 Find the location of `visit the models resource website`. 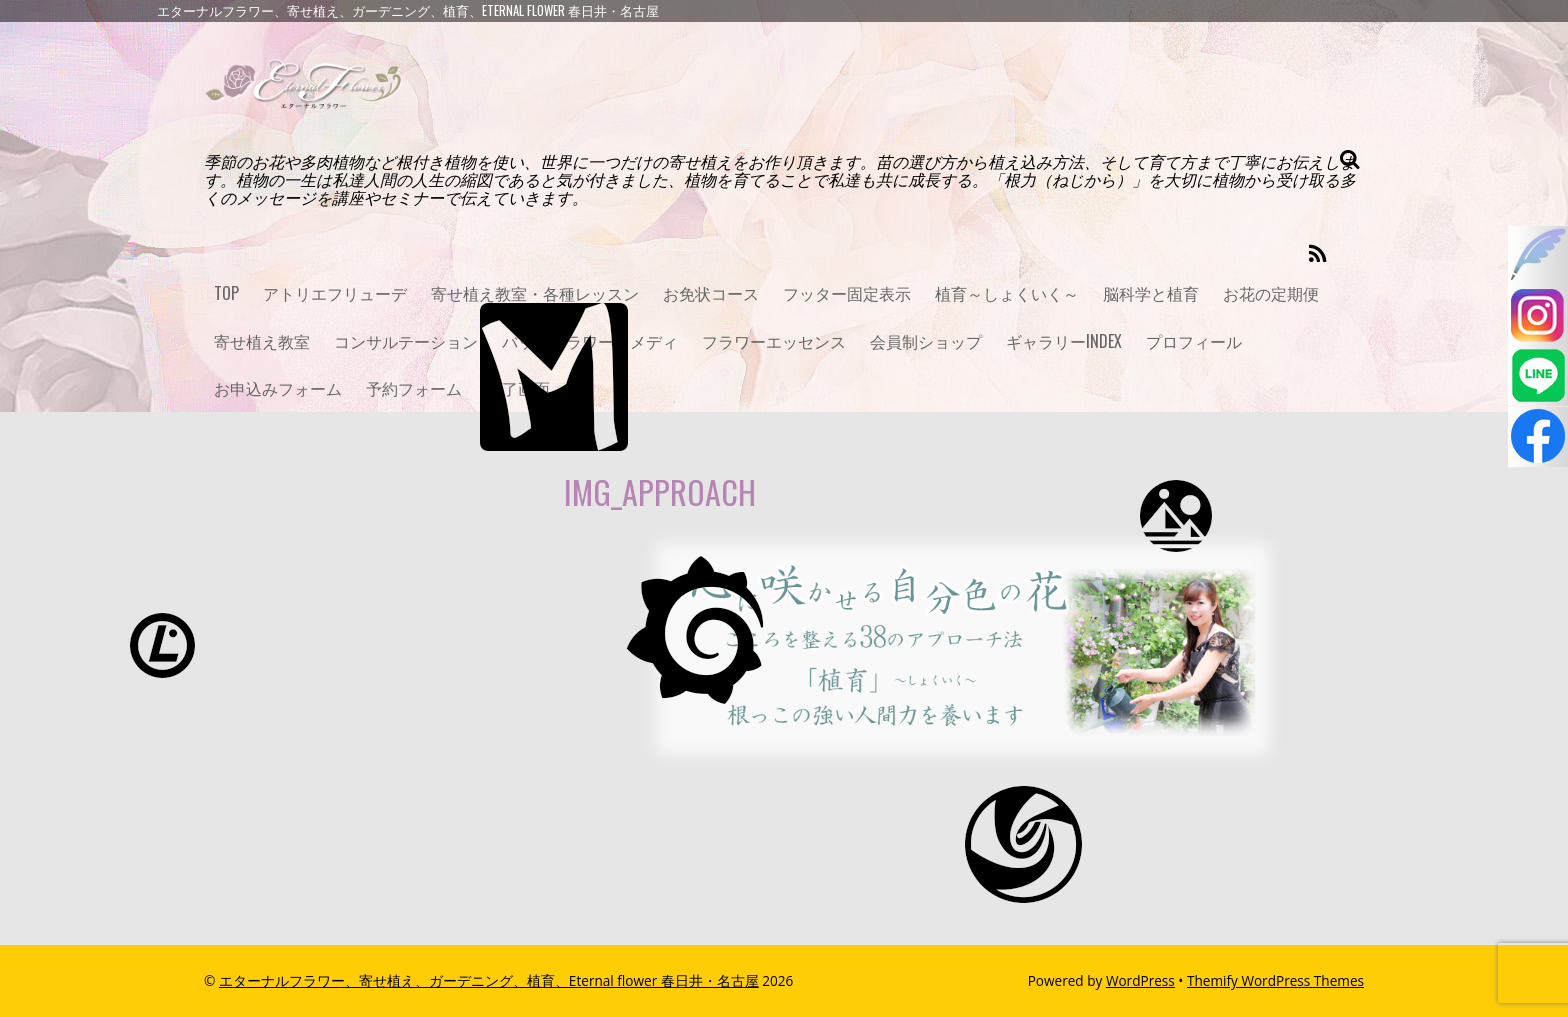

visit the models resource website is located at coordinates (554, 377).